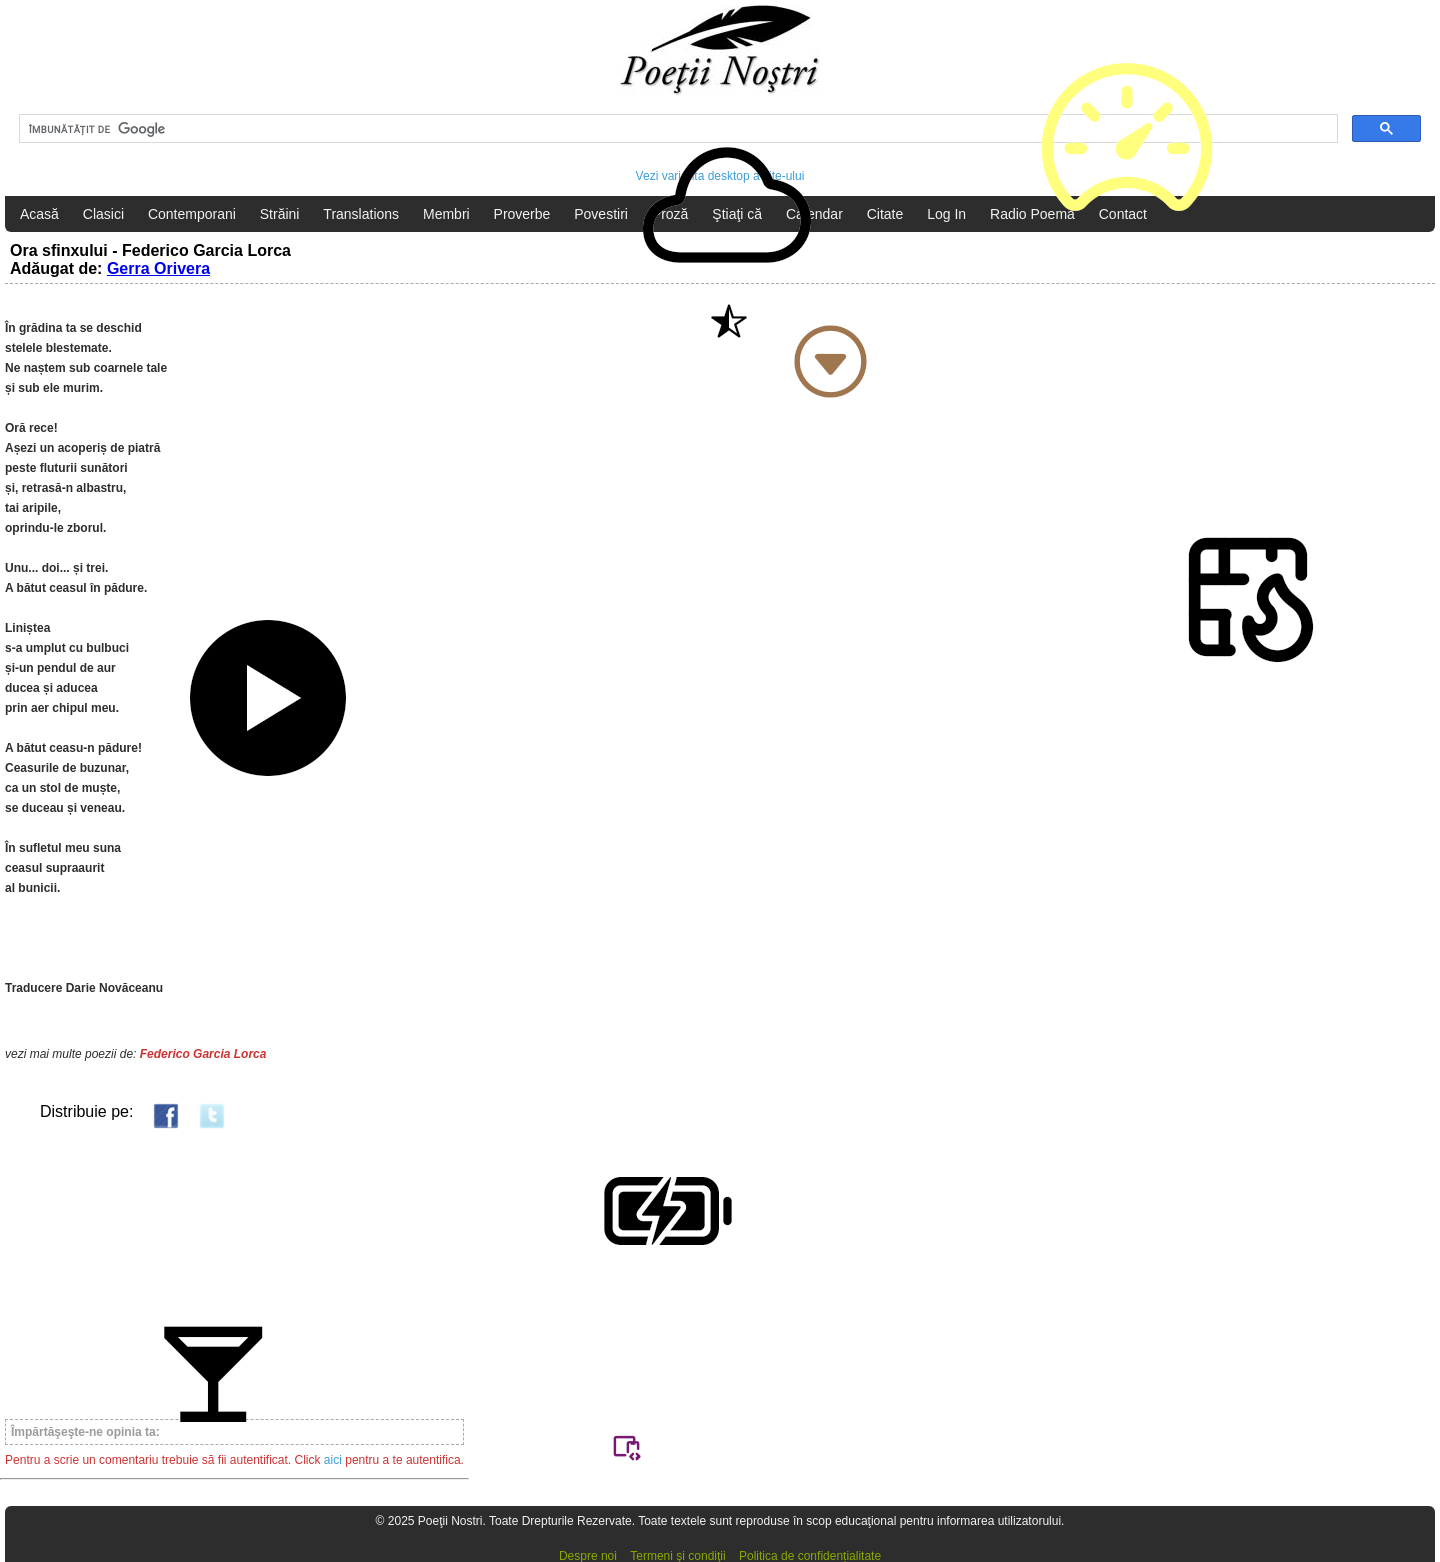 This screenshot has width=1440, height=1562. Describe the element at coordinates (268, 698) in the screenshot. I see `play media content` at that location.